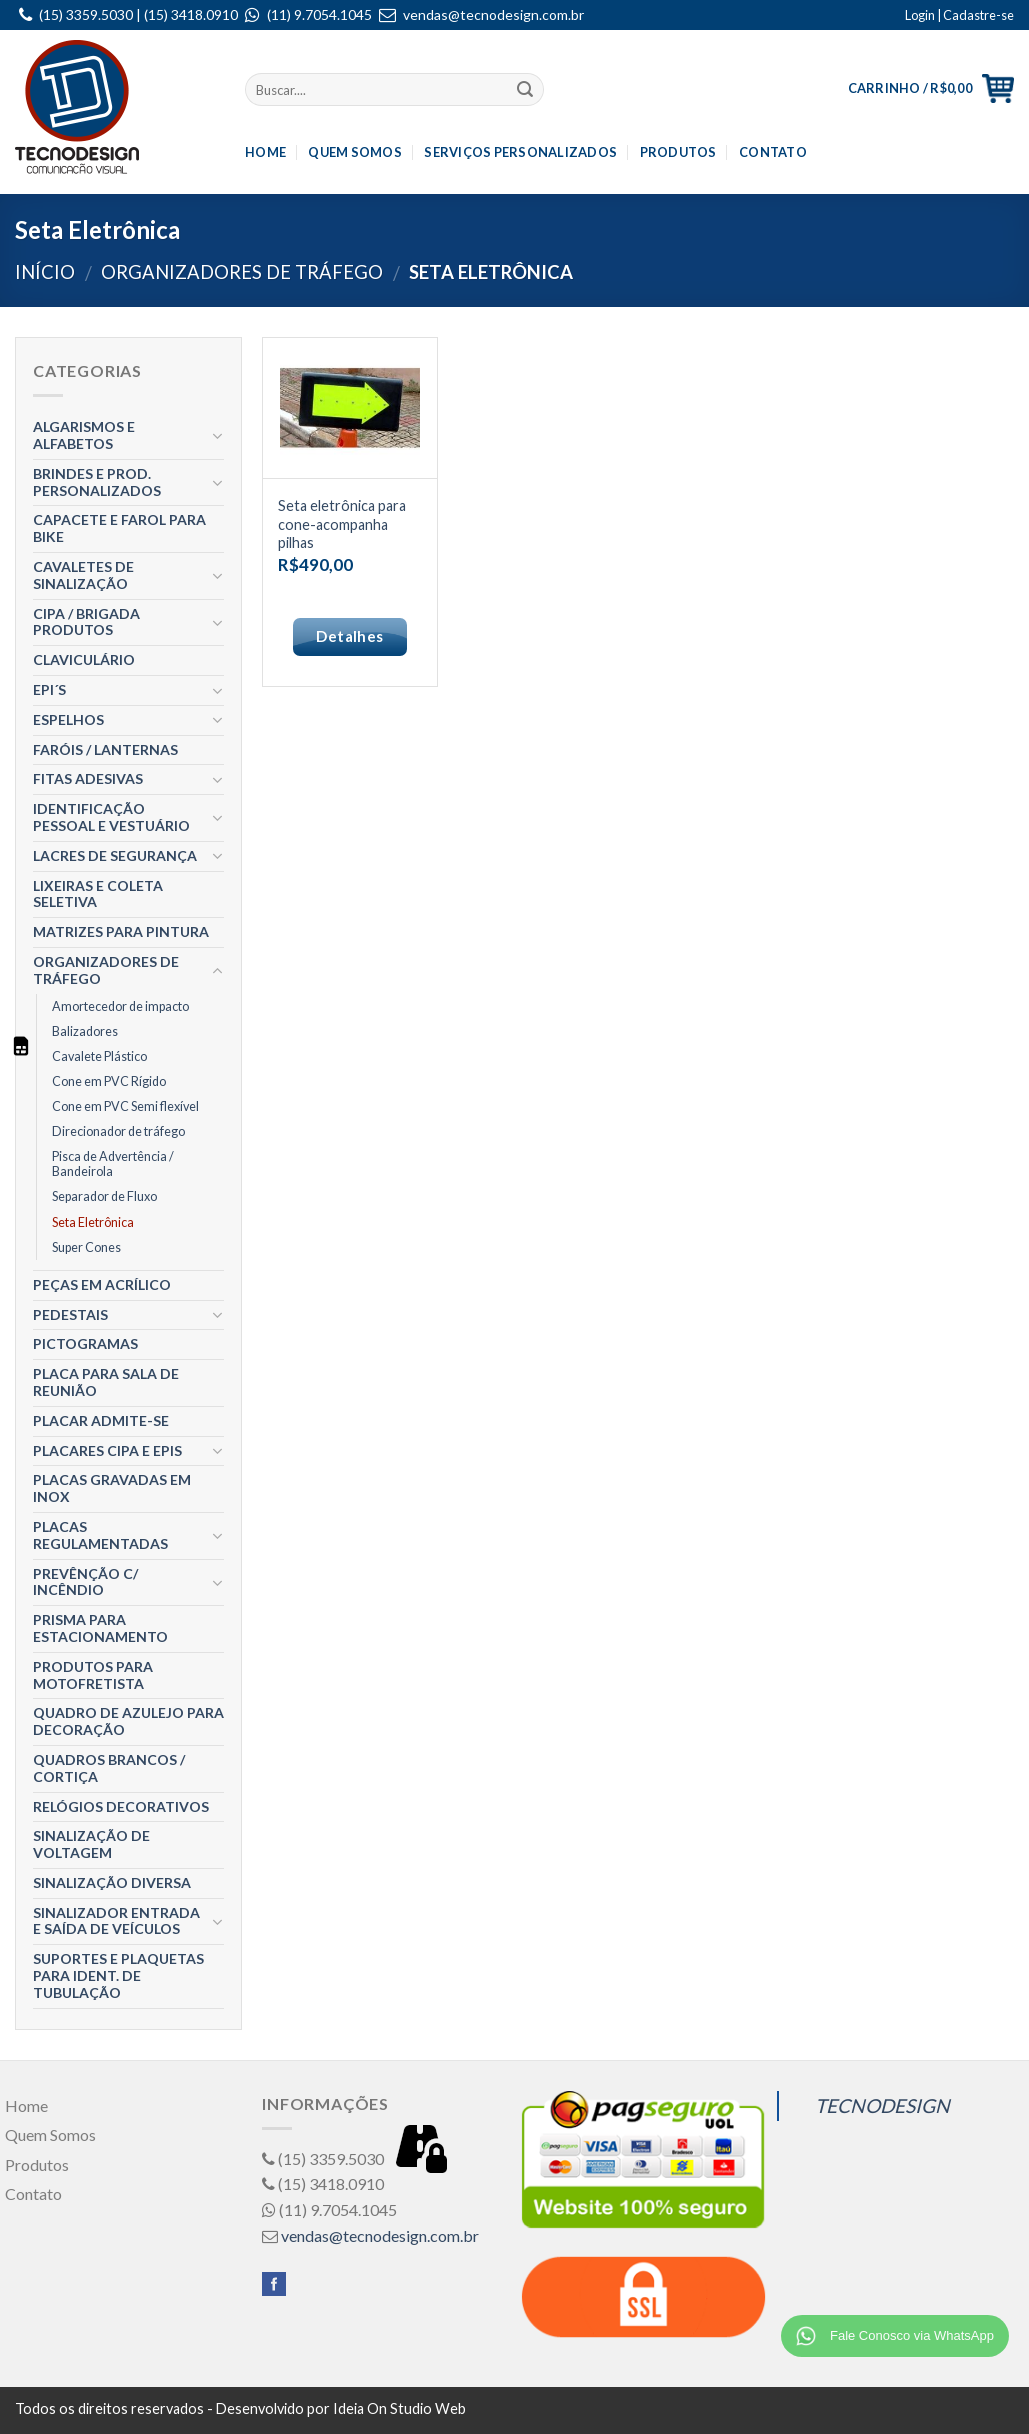  Describe the element at coordinates (420, 2146) in the screenshot. I see `indicates a road or route is locked or restricted` at that location.